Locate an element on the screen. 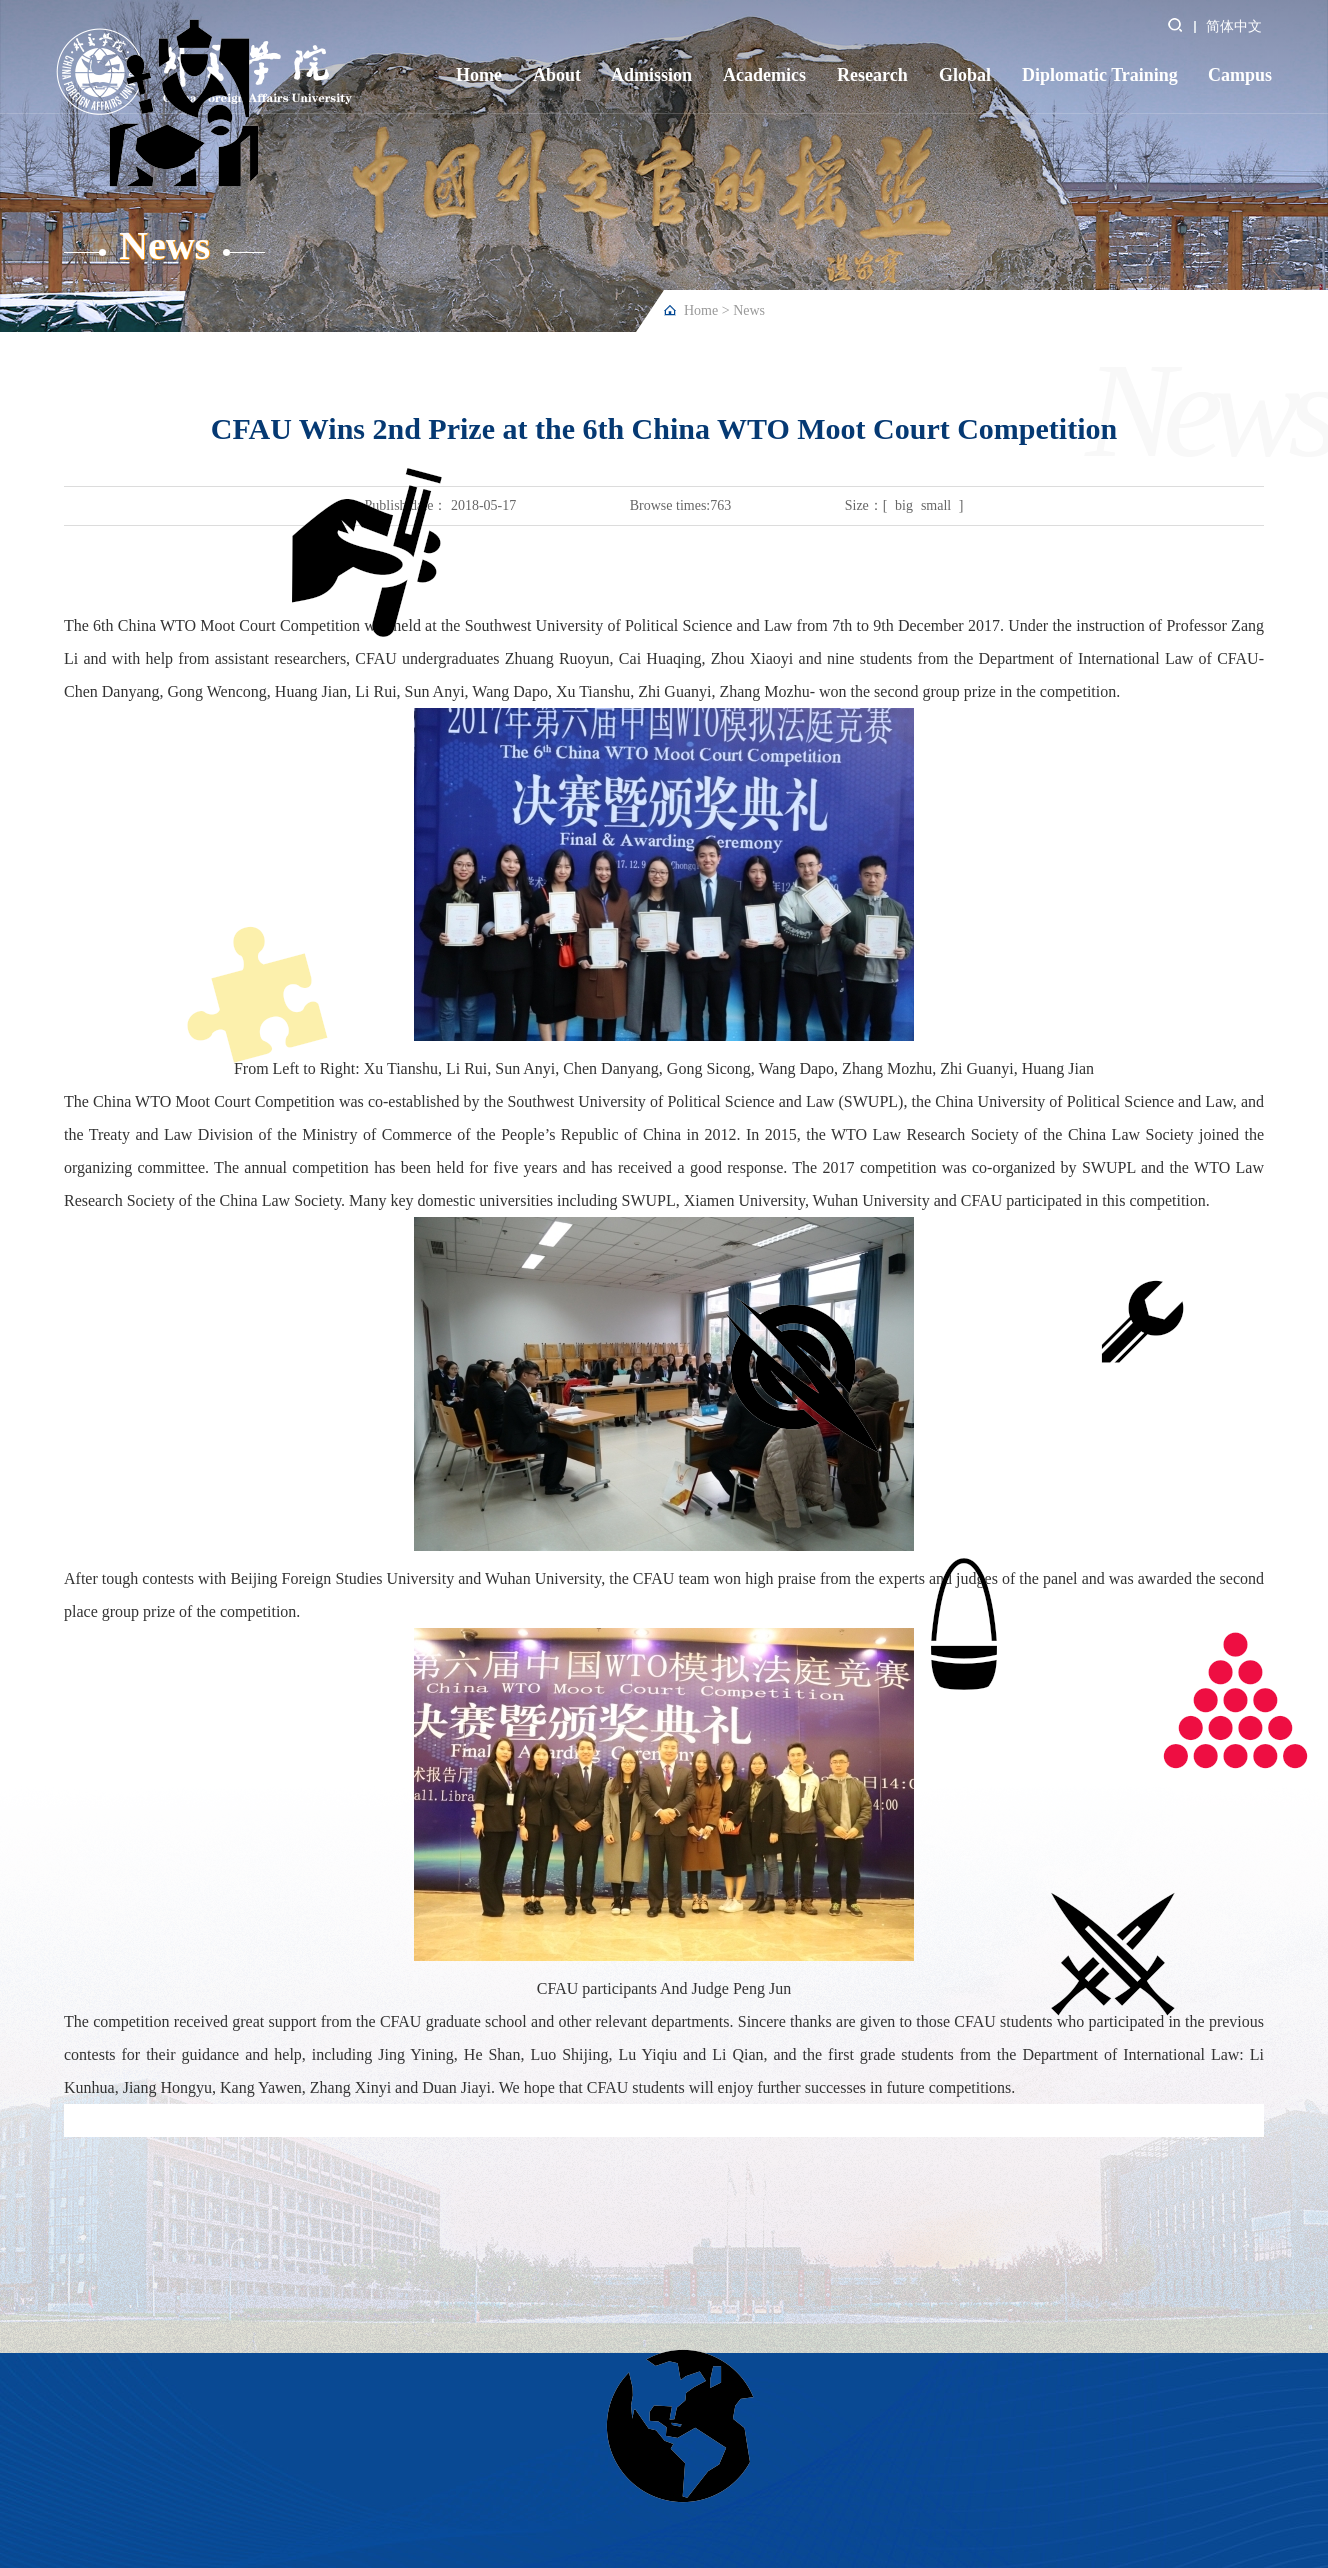 This screenshot has height=2568, width=1328. indicates a successful hit or target achieved is located at coordinates (801, 1375).